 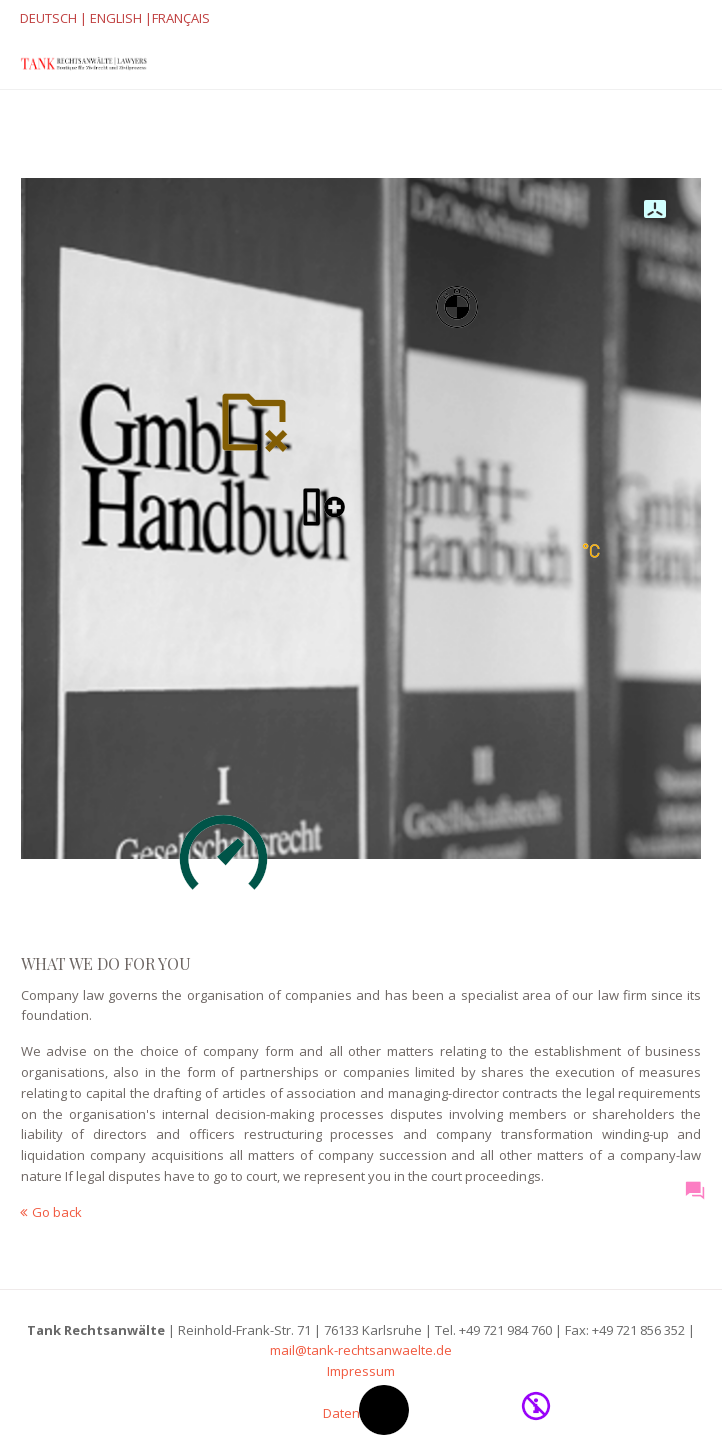 I want to click on unselected radio button or toggle option, so click(x=384, y=1410).